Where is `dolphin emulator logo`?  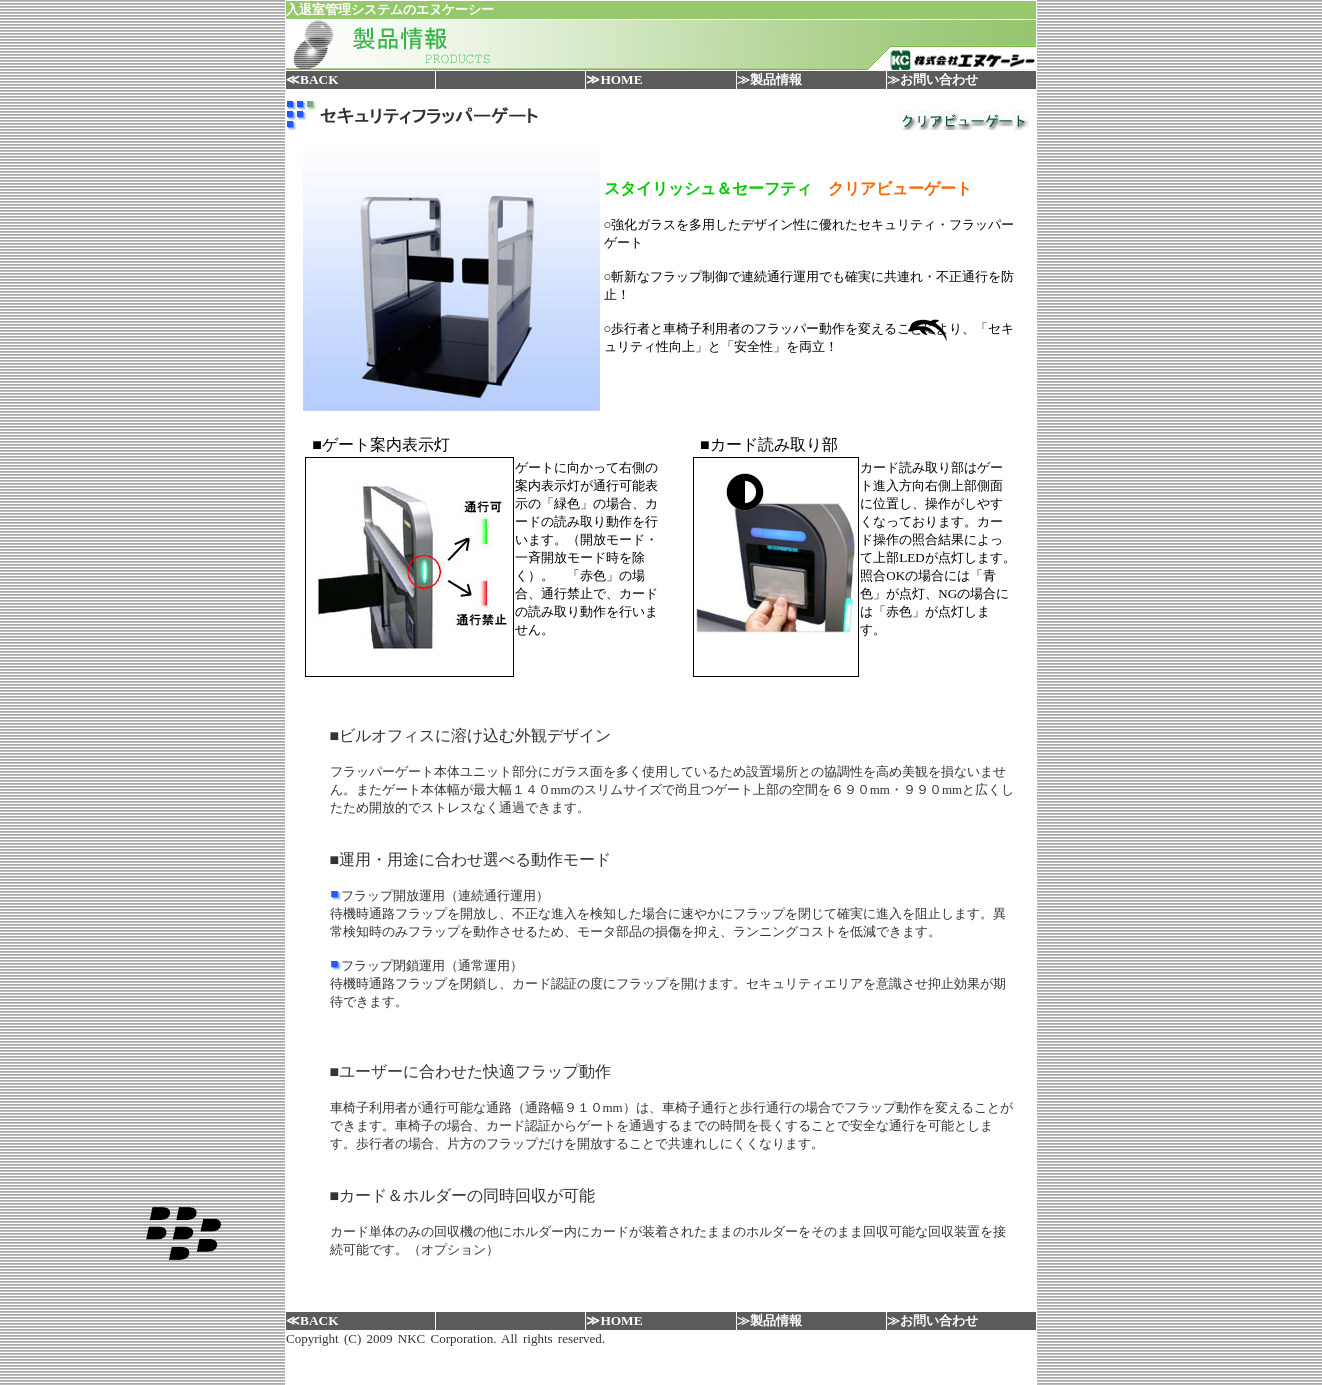
dolphin emulator logo is located at coordinates (927, 330).